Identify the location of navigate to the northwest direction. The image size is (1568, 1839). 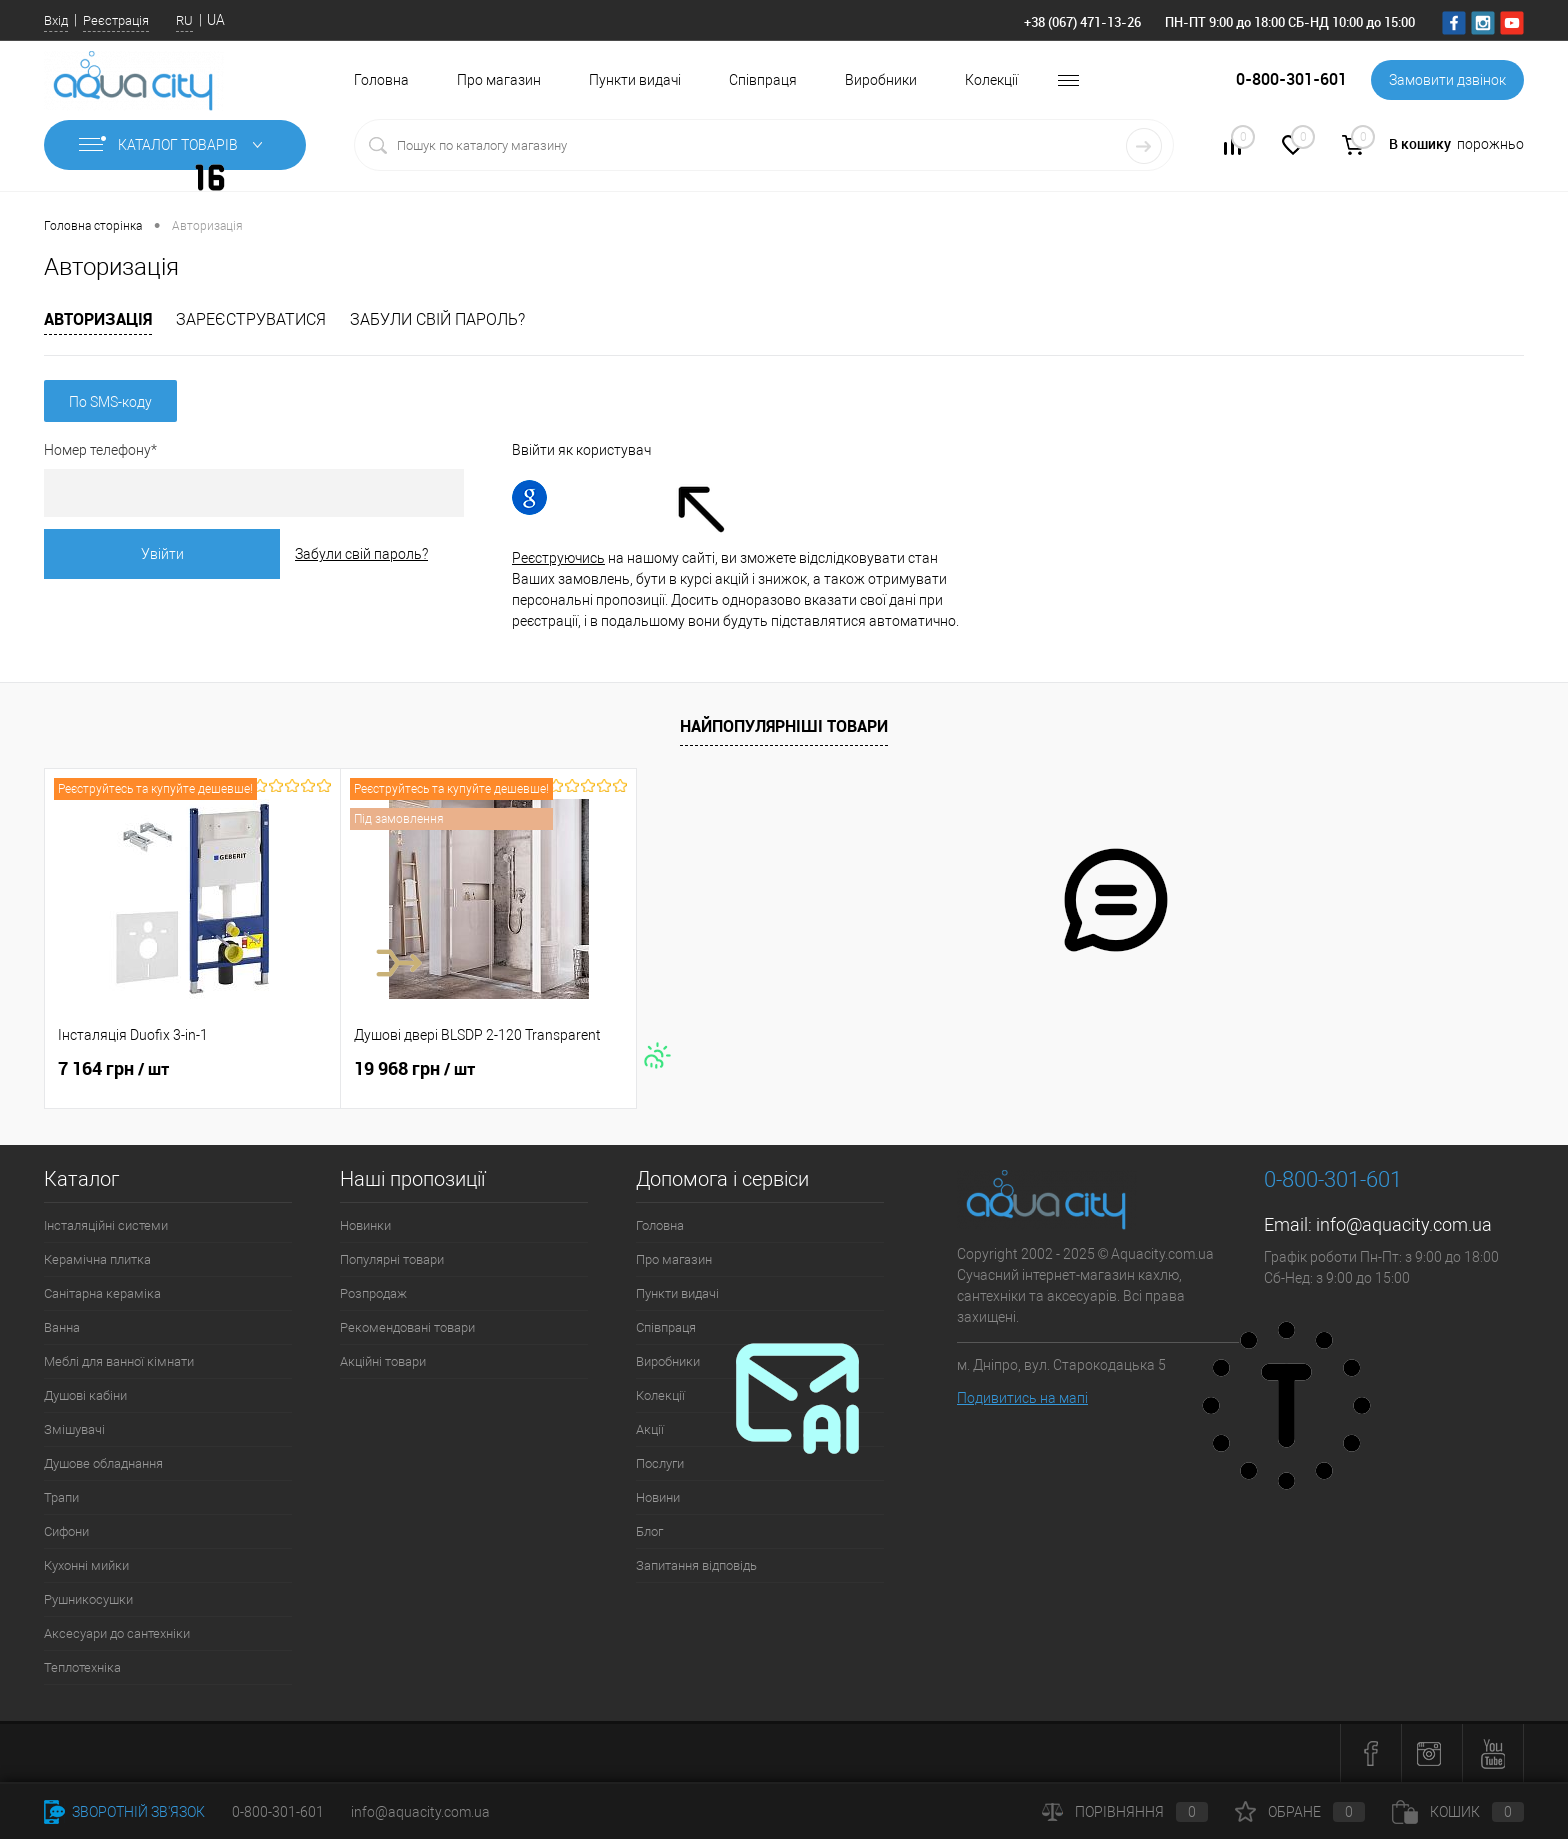
(700, 508).